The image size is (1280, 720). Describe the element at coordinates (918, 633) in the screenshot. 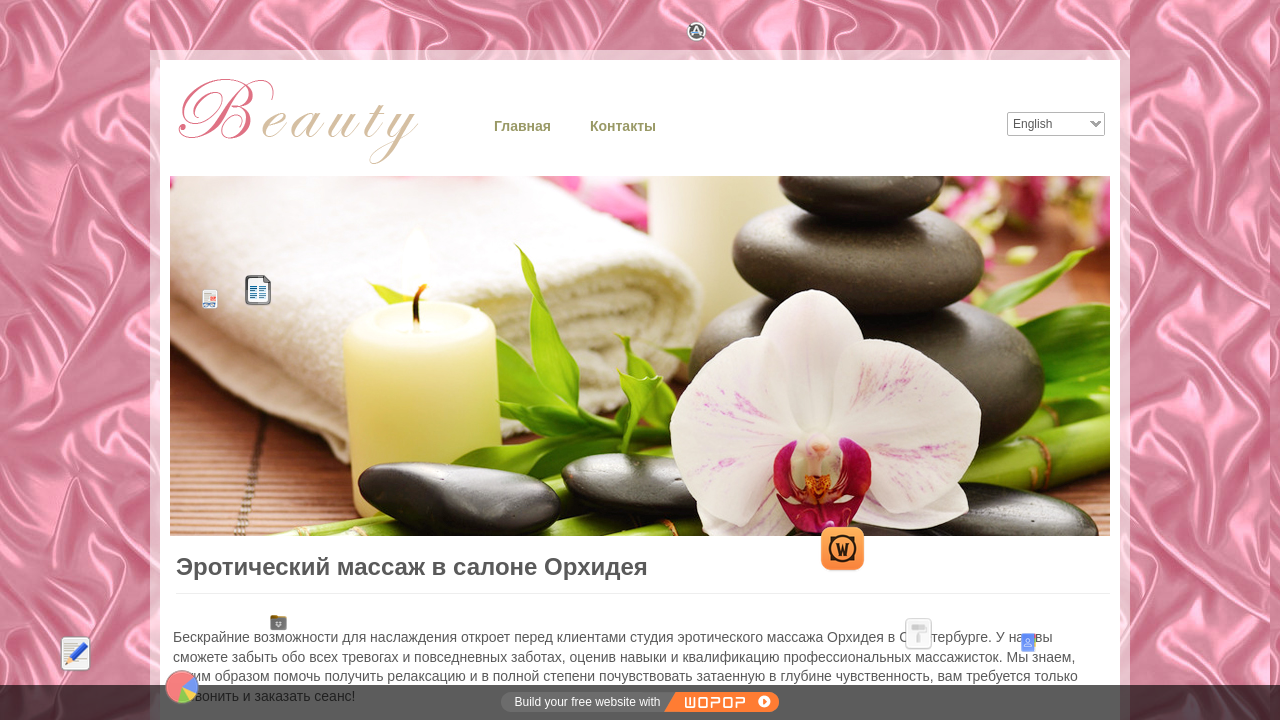

I see `a theme or appearance customization file` at that location.